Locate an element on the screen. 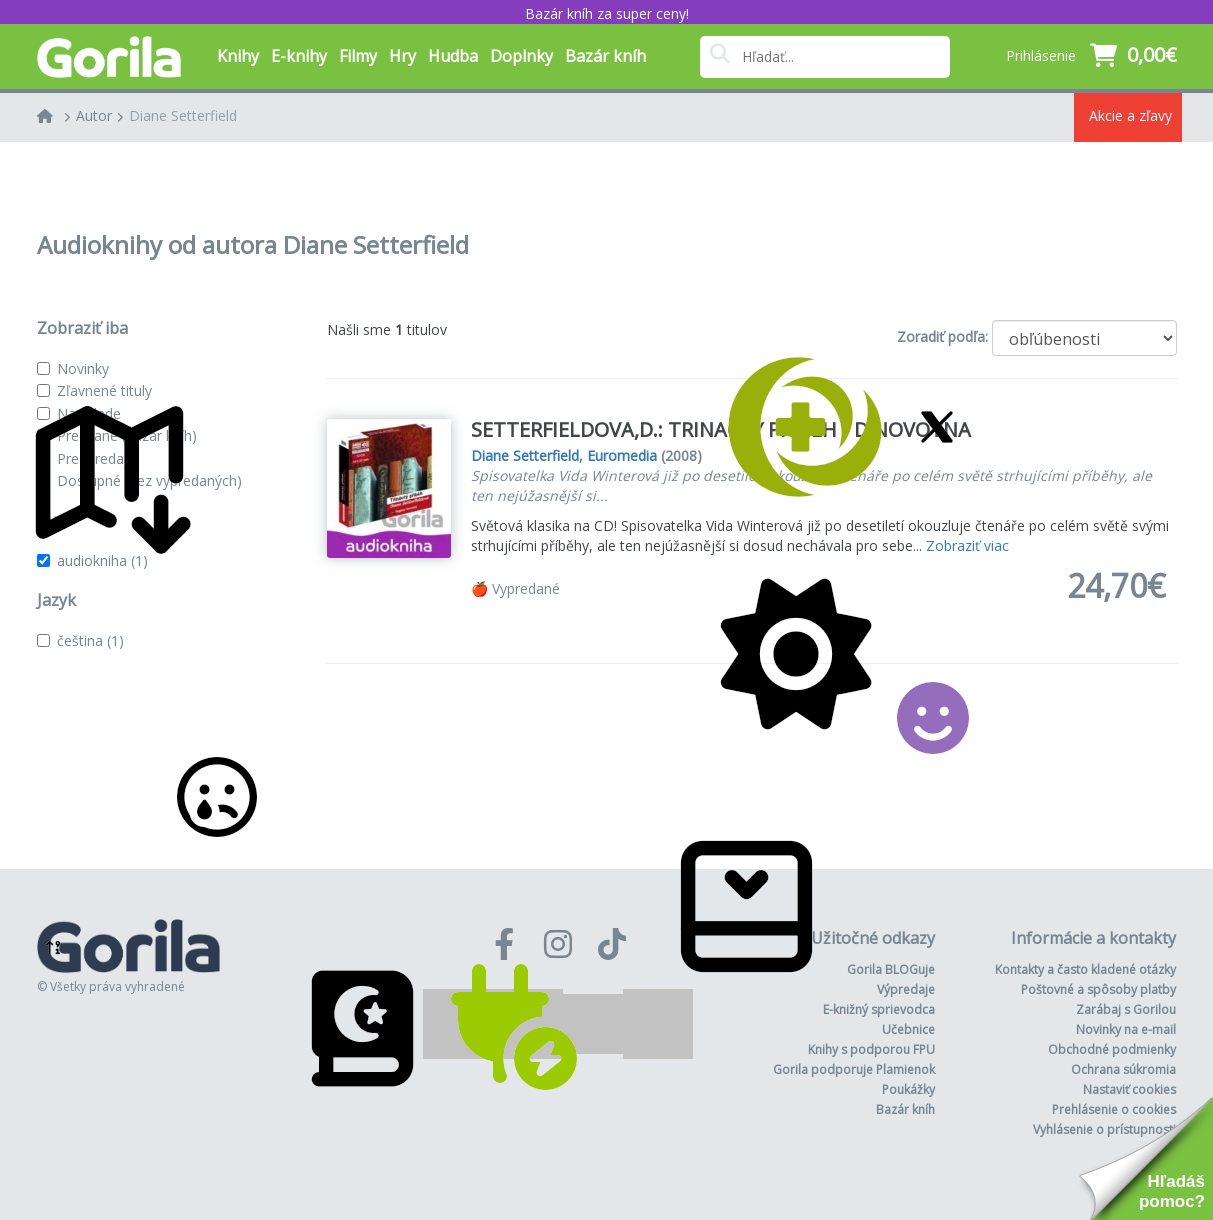 This screenshot has height=1220, width=1213. access quran or islamic religious text is located at coordinates (362, 1028).